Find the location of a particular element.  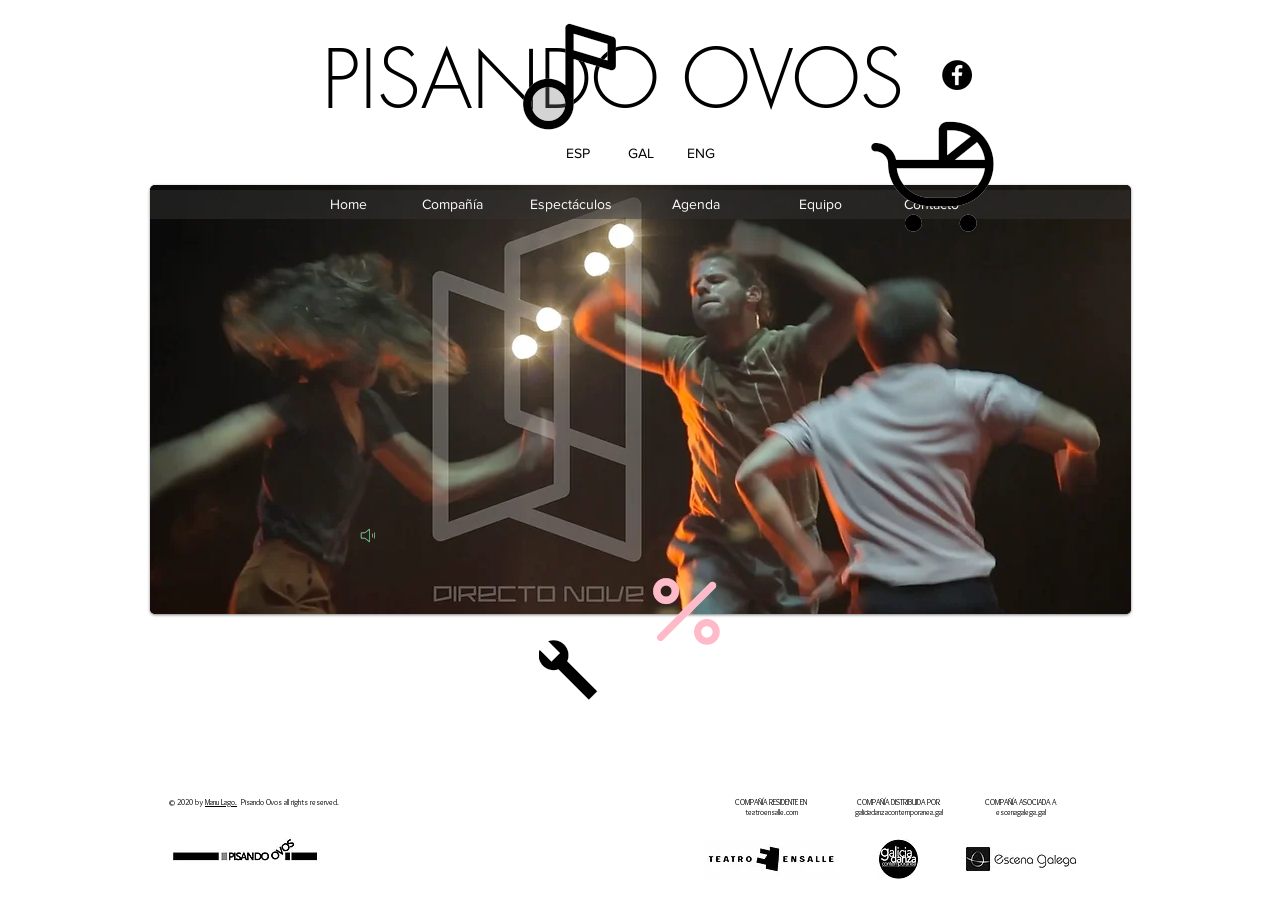

access baby or parenting-related features is located at coordinates (934, 172).